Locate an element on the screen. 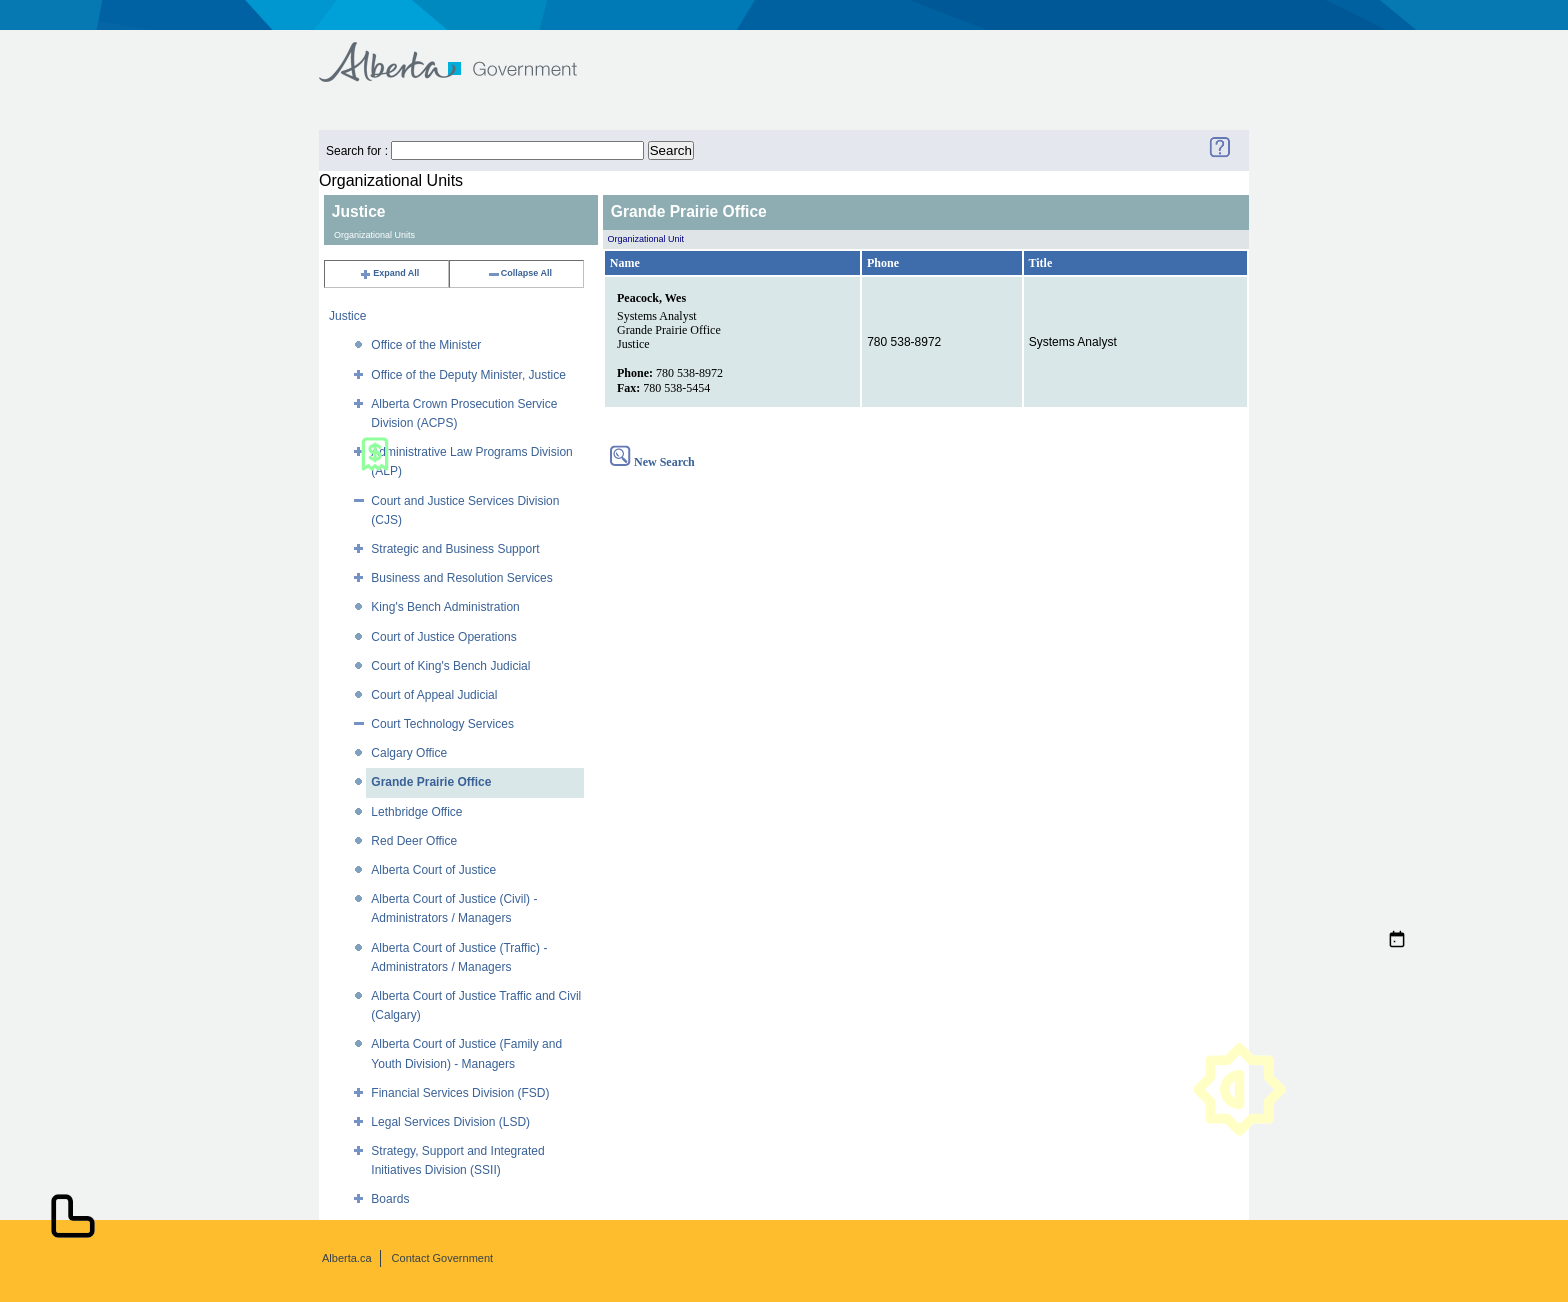 Image resolution: width=1568 pixels, height=1302 pixels. connect two paths with a straight corner join is located at coordinates (73, 1216).